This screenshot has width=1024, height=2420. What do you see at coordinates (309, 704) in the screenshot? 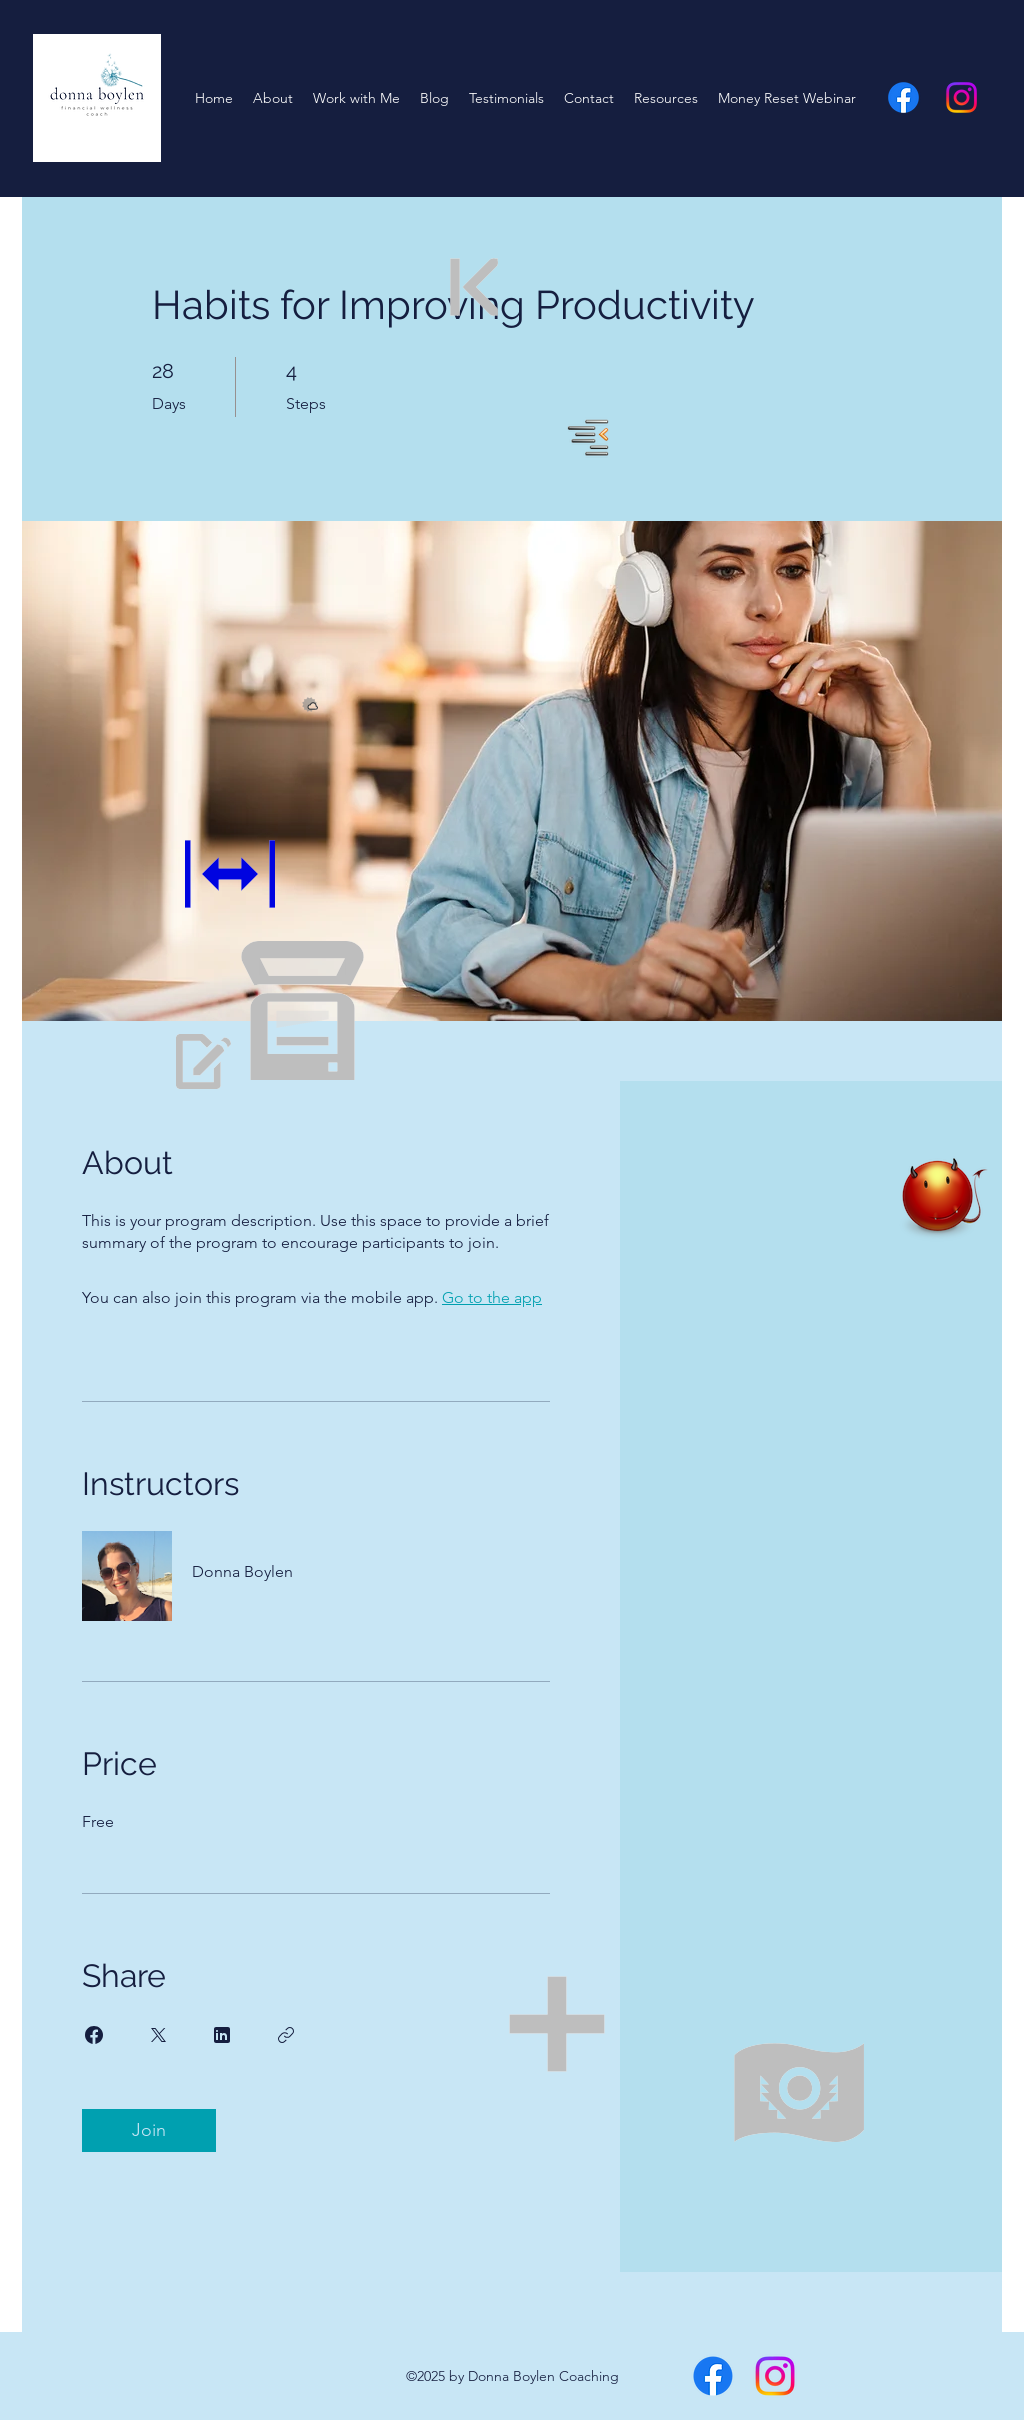
I see `open the weather app` at bounding box center [309, 704].